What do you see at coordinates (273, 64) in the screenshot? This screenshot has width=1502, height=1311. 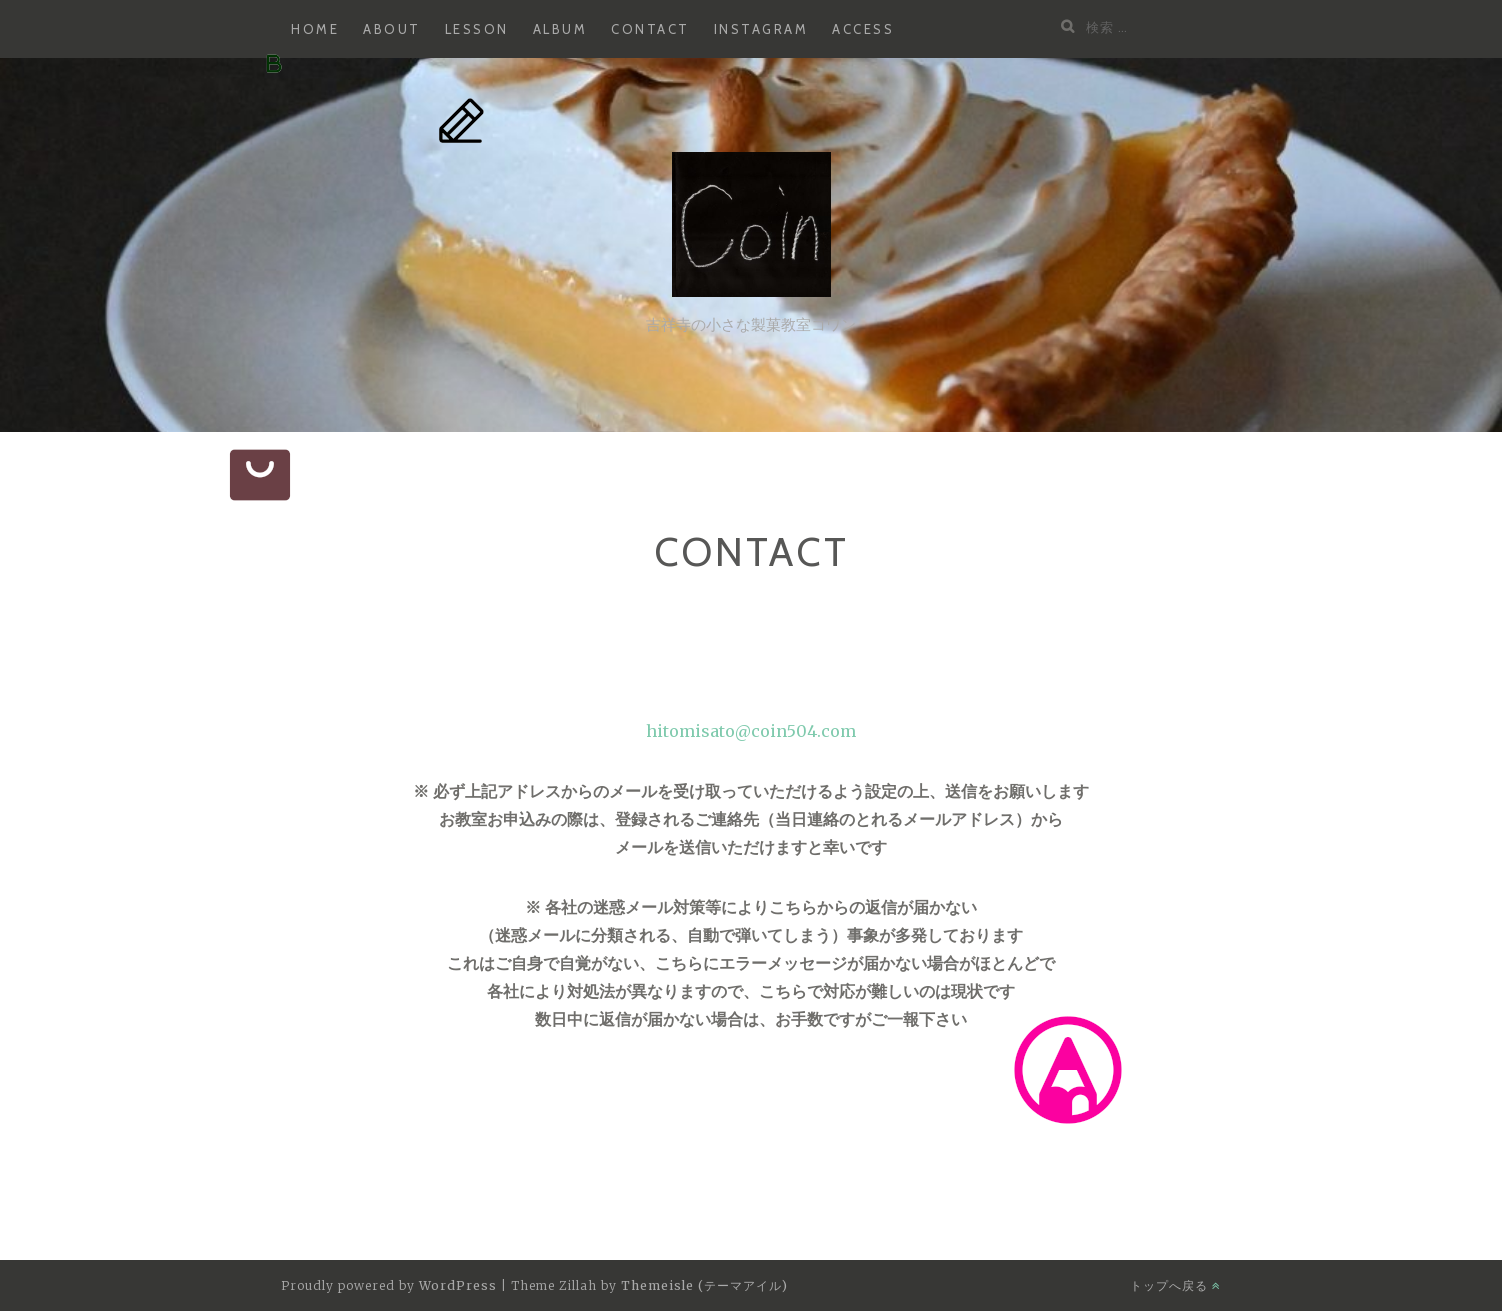 I see `apply bold formatting to selected text` at bounding box center [273, 64].